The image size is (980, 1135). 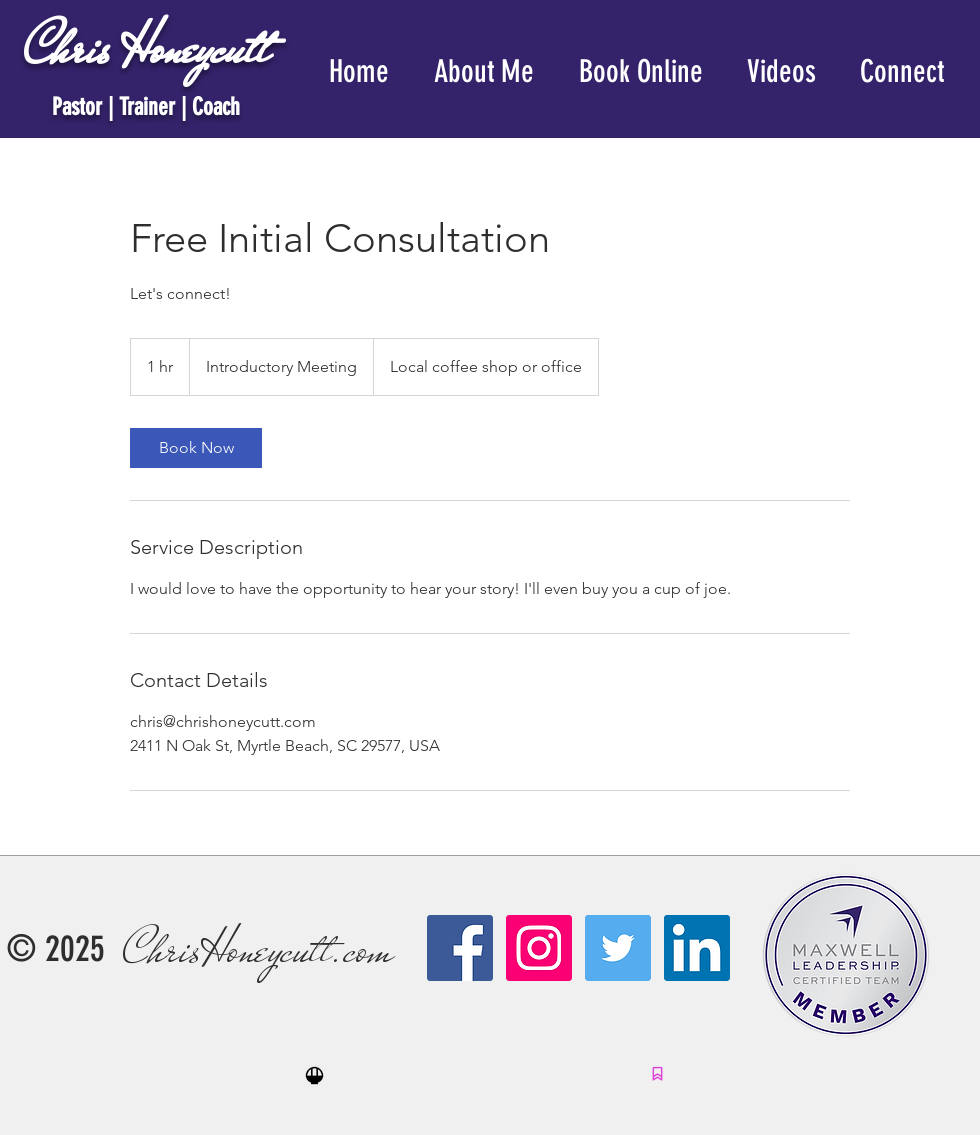 What do you see at coordinates (314, 1075) in the screenshot?
I see `browse asian or rice-based cuisine options` at bounding box center [314, 1075].